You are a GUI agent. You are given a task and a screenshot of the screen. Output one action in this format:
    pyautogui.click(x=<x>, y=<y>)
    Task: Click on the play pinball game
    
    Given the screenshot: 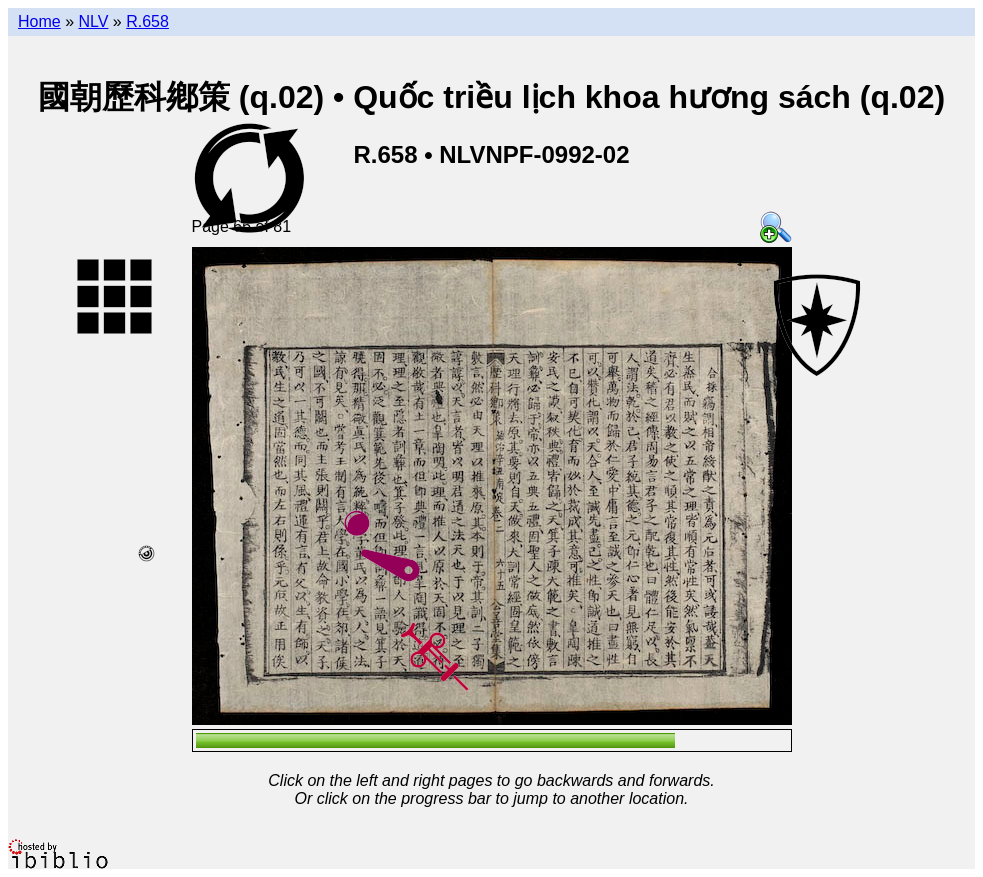 What is the action you would take?
    pyautogui.click(x=382, y=546)
    